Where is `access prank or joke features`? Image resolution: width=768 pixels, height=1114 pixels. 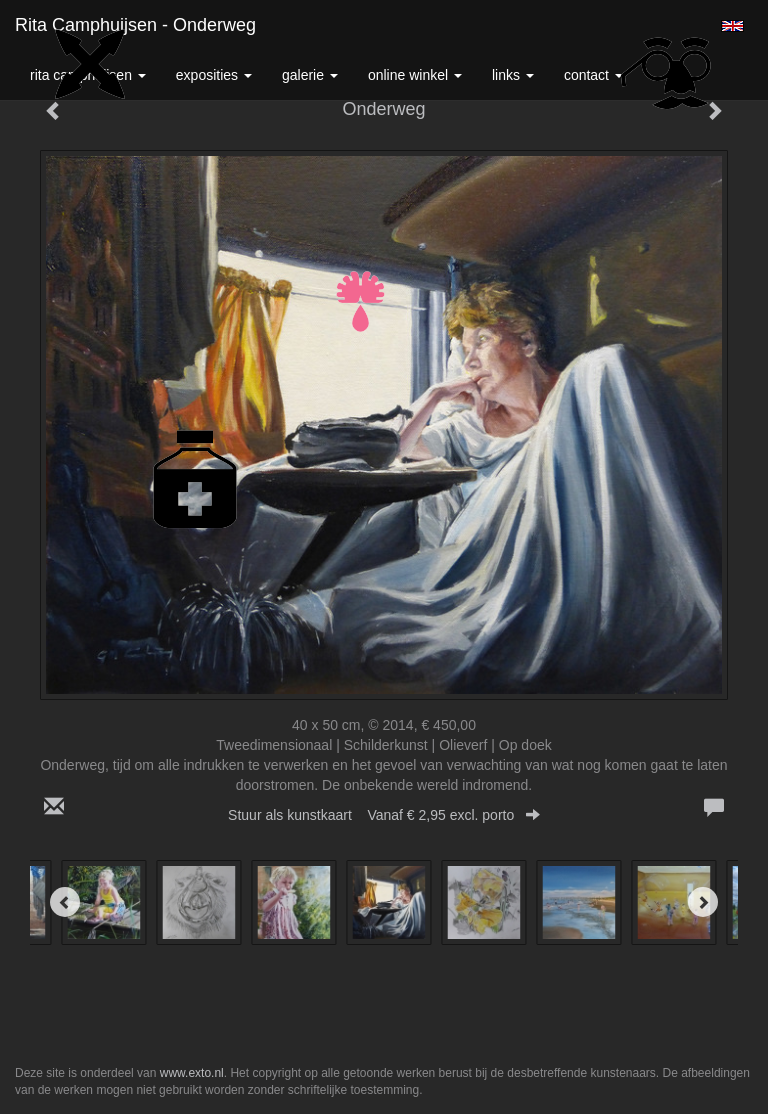 access prank or joke features is located at coordinates (665, 71).